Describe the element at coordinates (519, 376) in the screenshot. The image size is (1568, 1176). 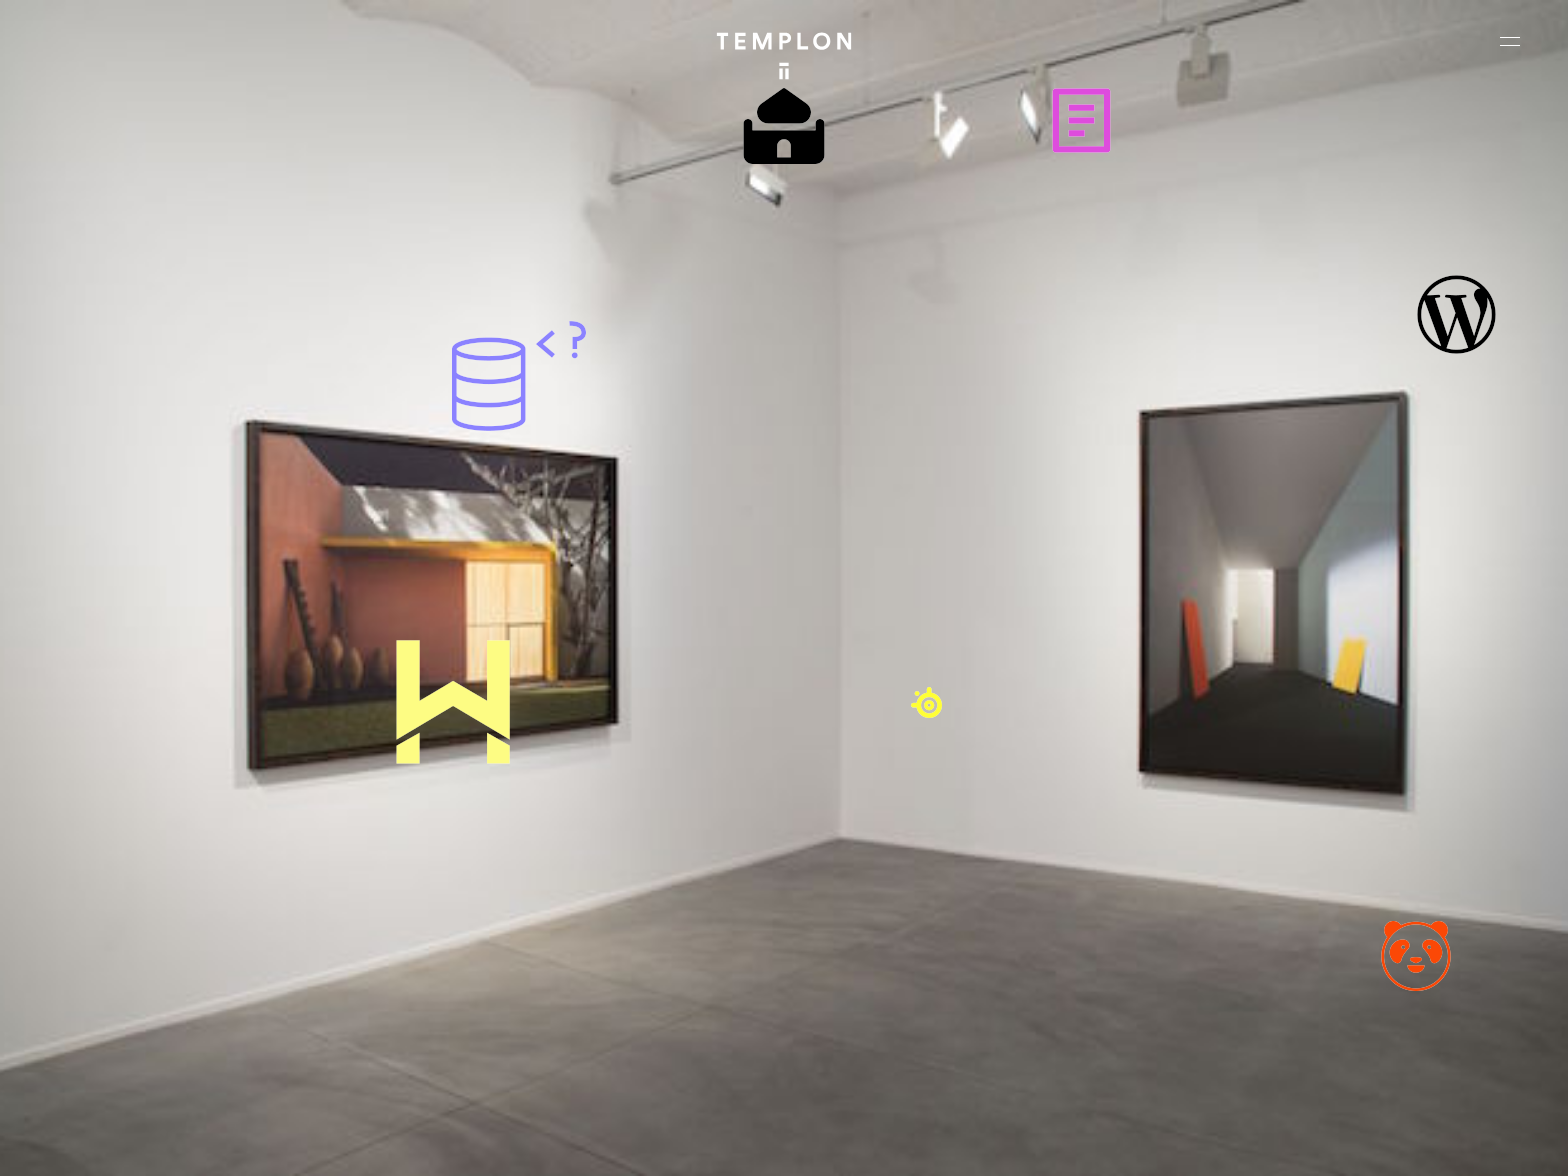
I see `open adminer database management tool` at that location.